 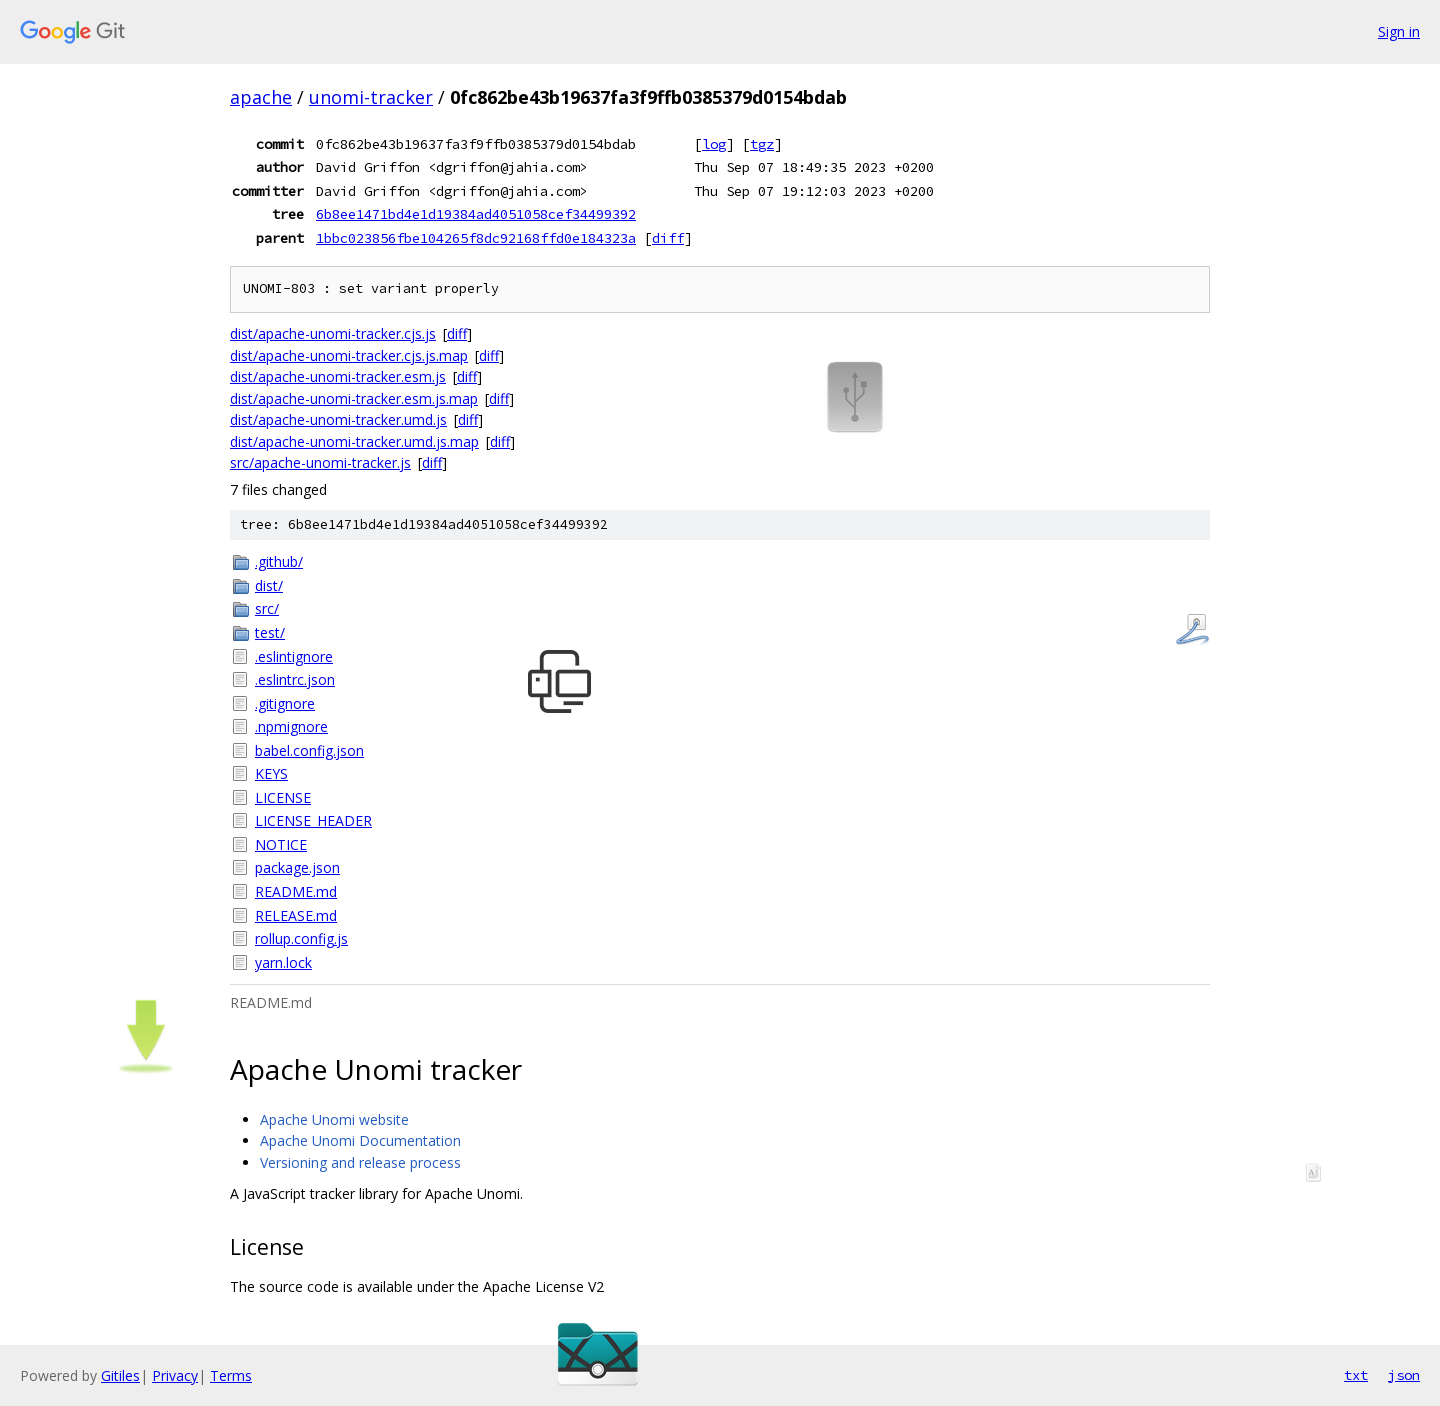 I want to click on access connected USB hard drive, so click(x=855, y=397).